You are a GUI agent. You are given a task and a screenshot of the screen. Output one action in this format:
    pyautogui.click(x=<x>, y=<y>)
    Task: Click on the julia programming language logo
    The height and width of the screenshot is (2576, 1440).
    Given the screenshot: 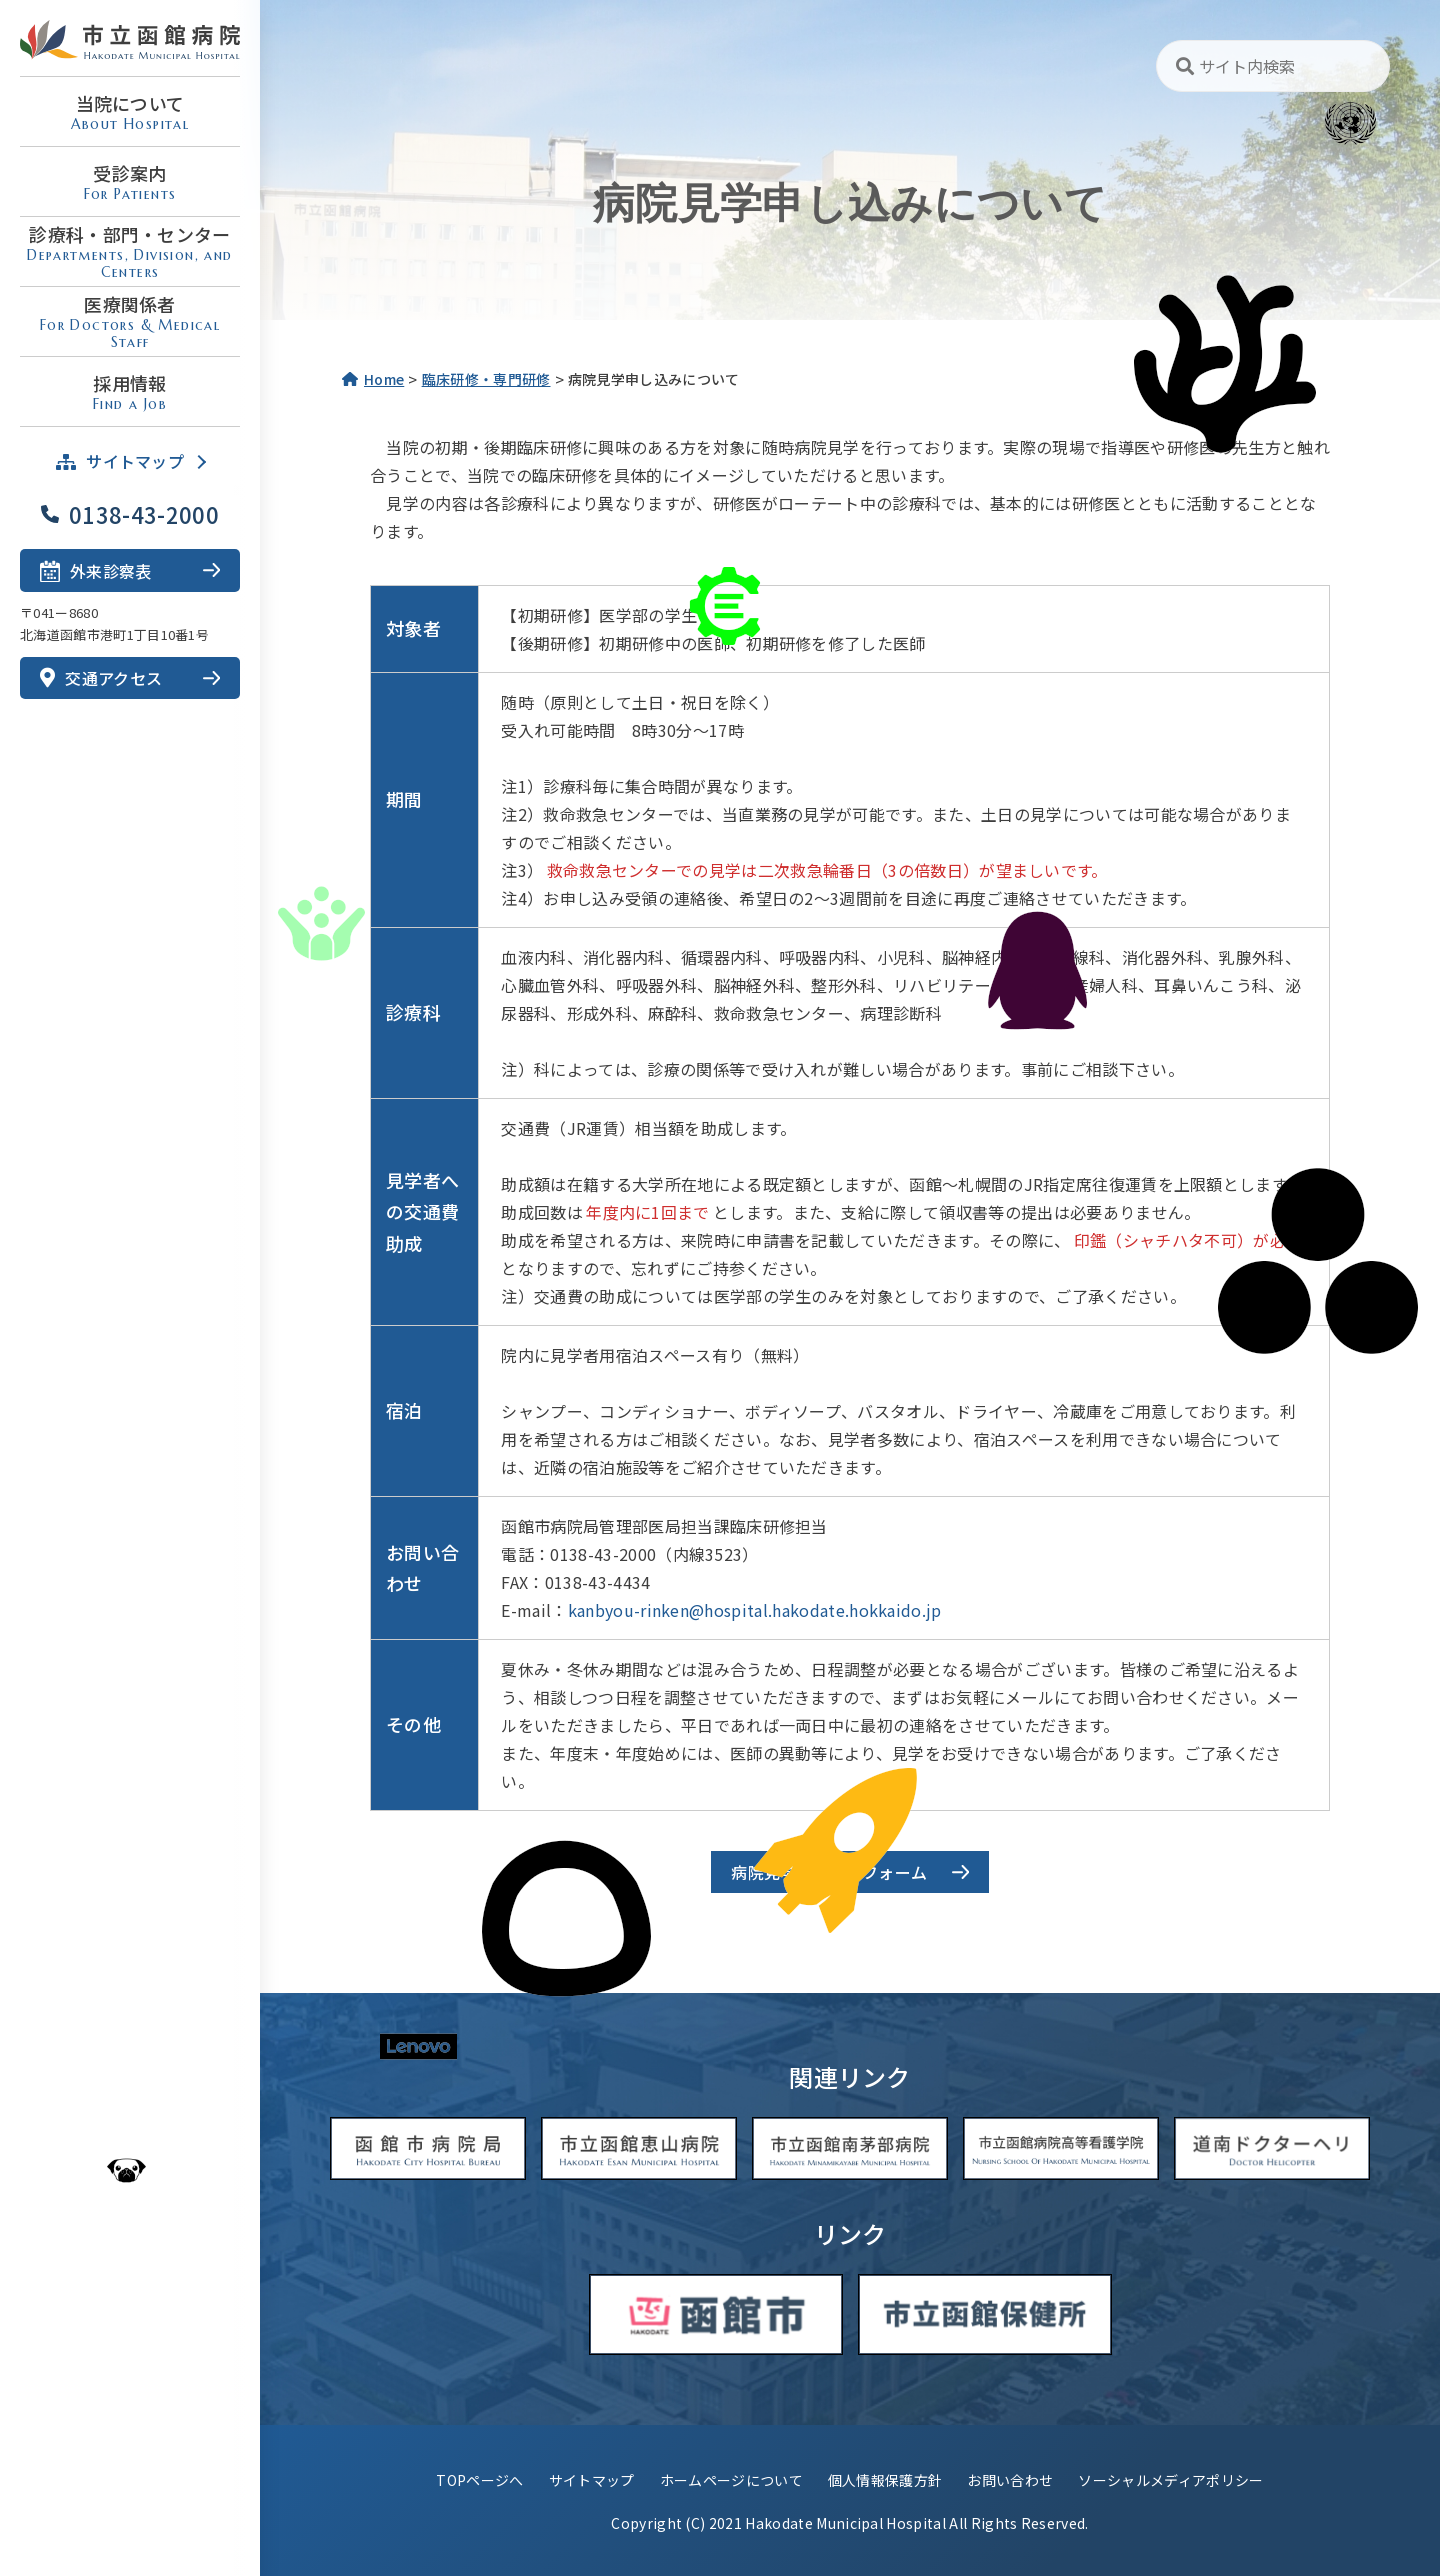 What is the action you would take?
    pyautogui.click(x=1318, y=1261)
    